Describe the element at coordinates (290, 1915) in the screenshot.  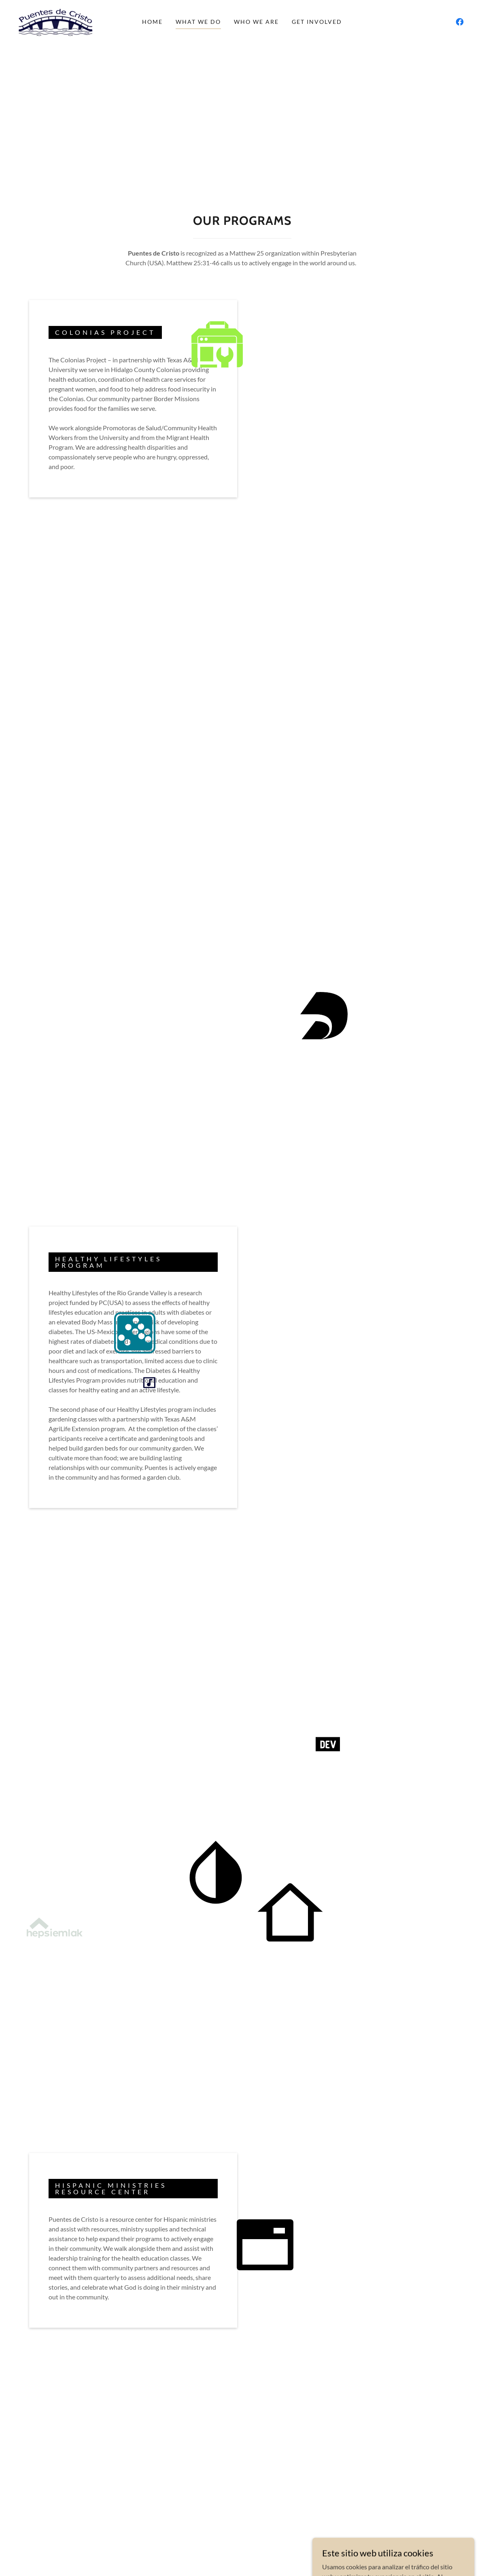
I see `navigate to home screen` at that location.